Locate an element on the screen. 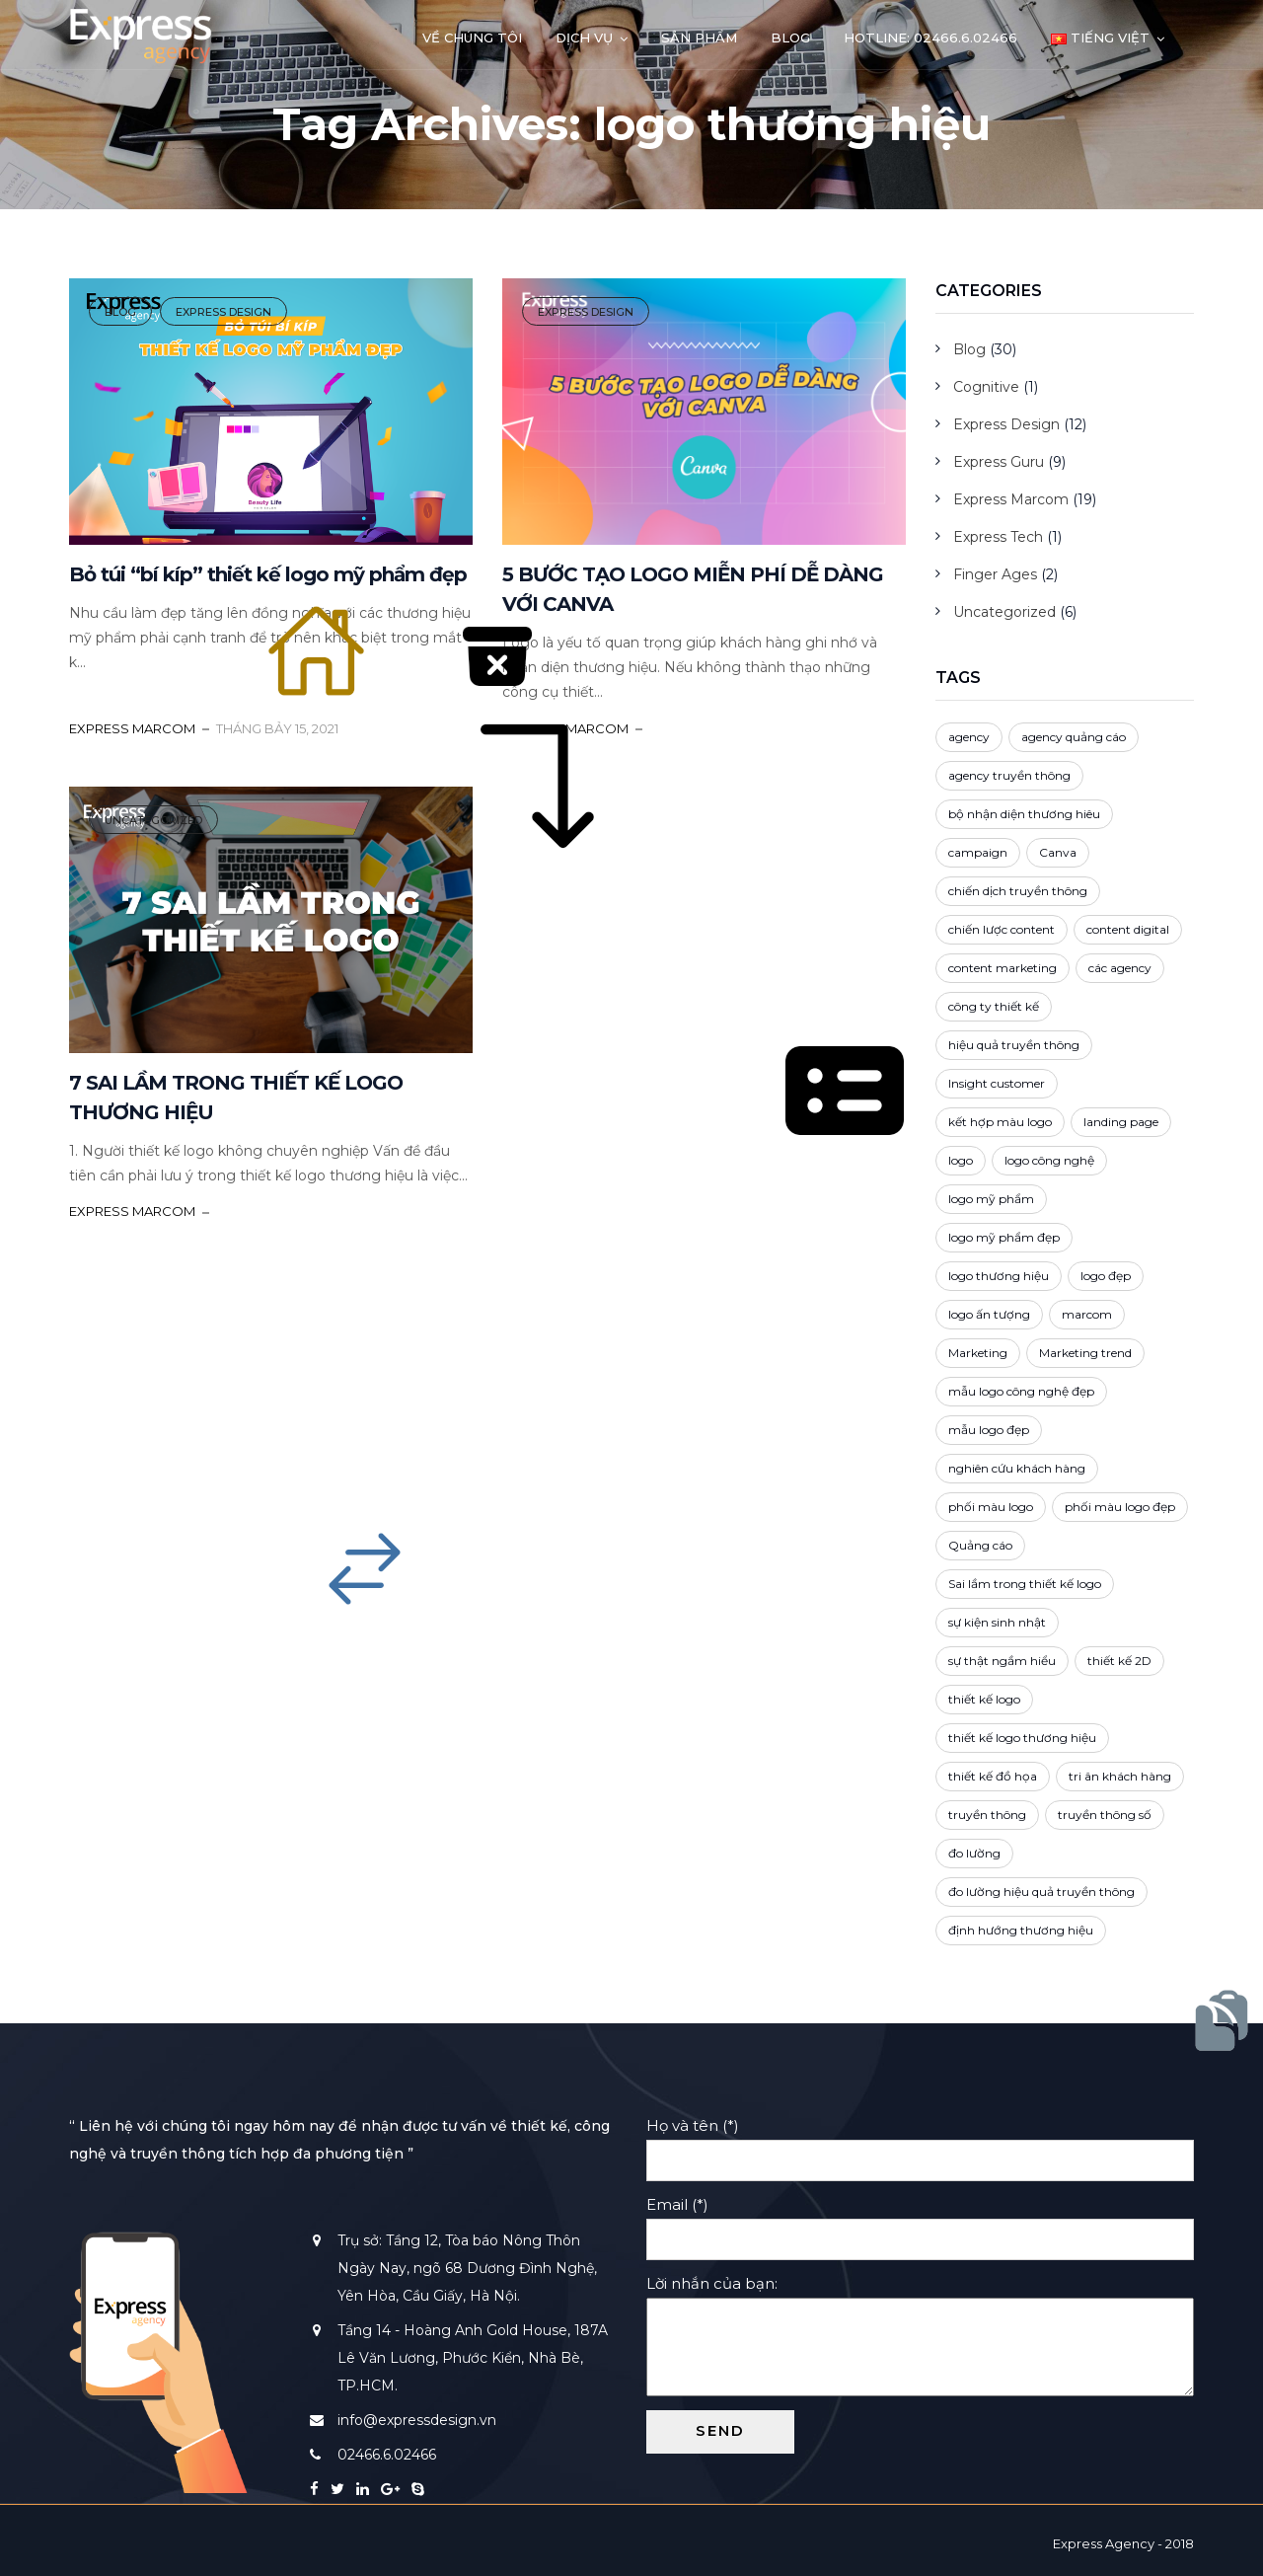 The image size is (1263, 2576). turn right then down navigation direction is located at coordinates (537, 786).